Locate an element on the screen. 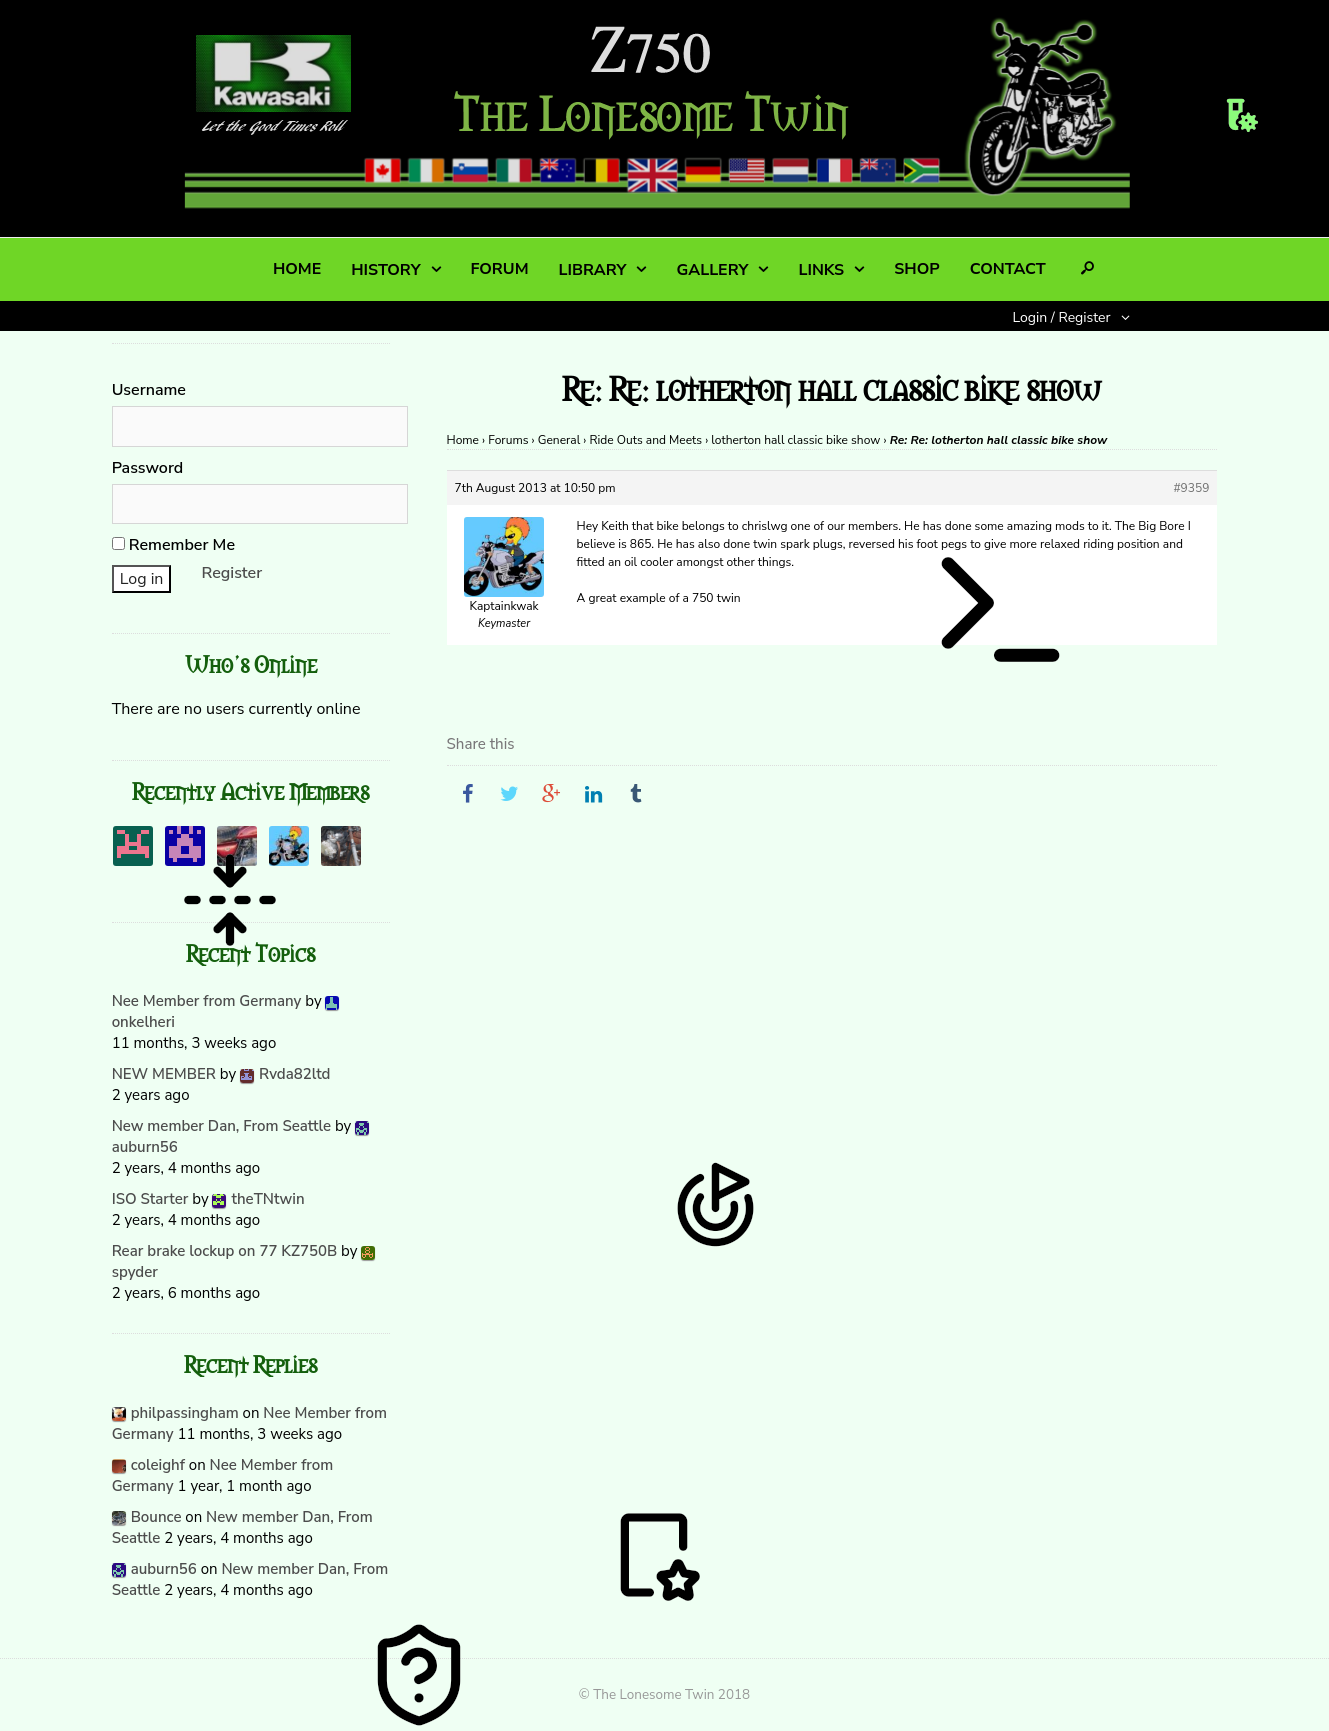 Image resolution: width=1329 pixels, height=1731 pixels. view virus or pathogen test results is located at coordinates (1240, 114).